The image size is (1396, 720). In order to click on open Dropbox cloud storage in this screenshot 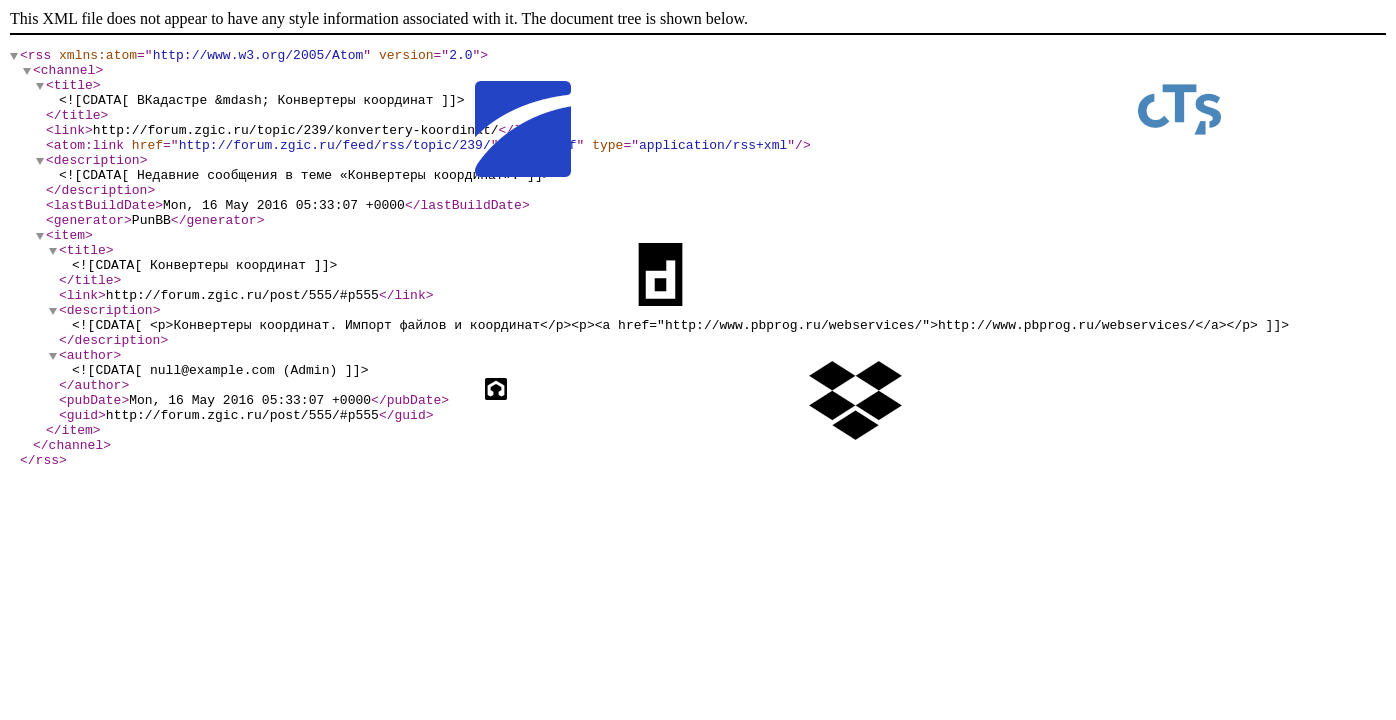, I will do `click(855, 400)`.